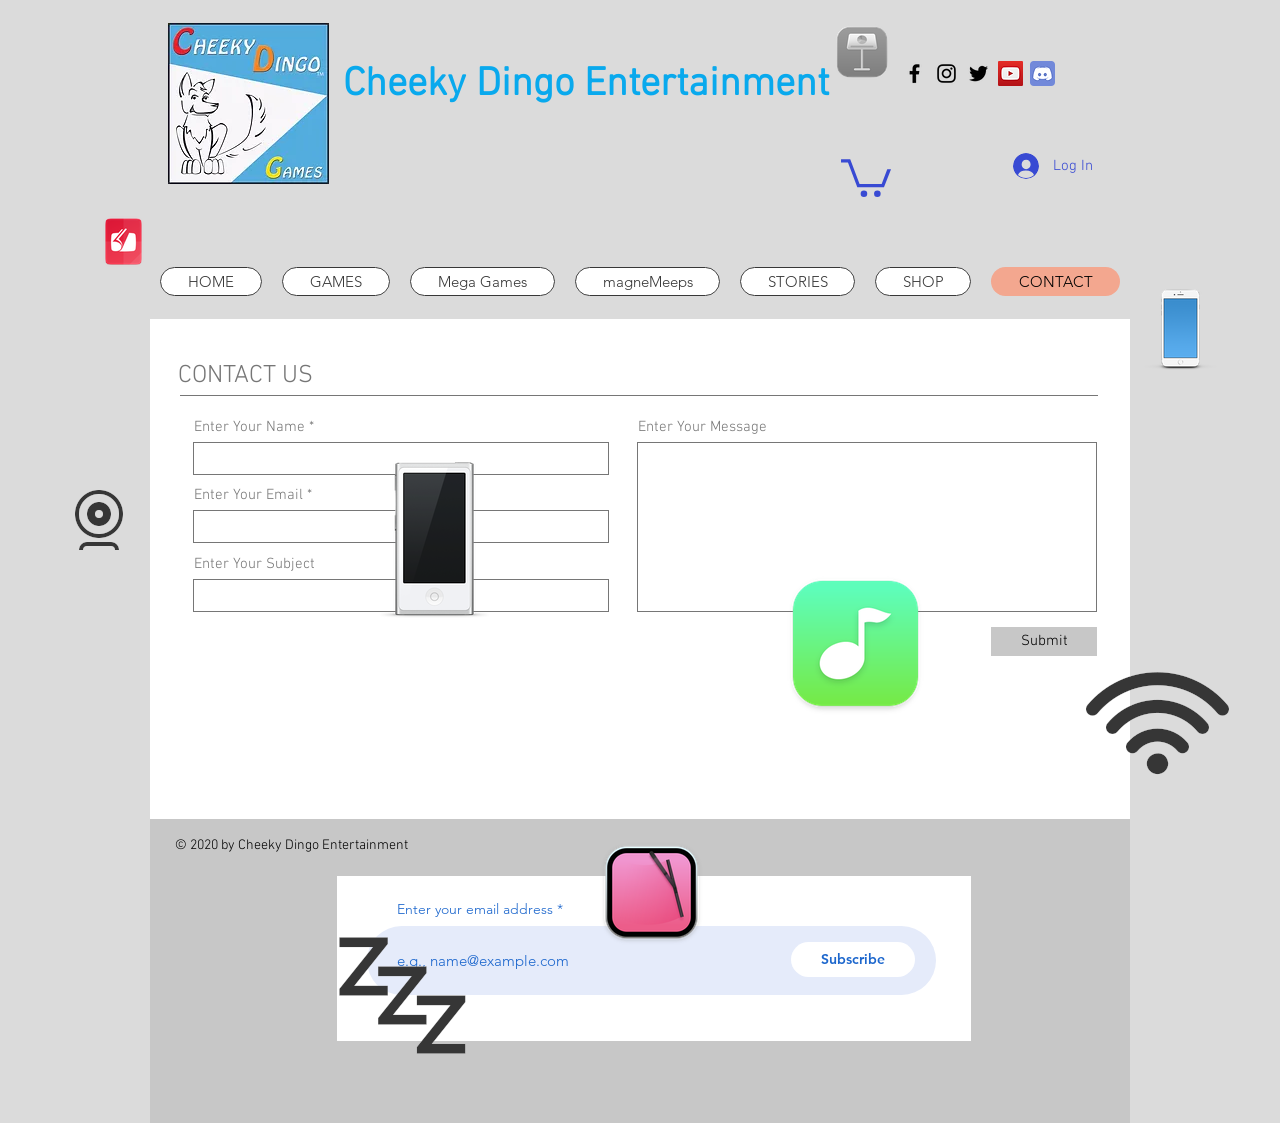  What do you see at coordinates (397, 995) in the screenshot?
I see `indicates disk is in standby/sleep mode` at bounding box center [397, 995].